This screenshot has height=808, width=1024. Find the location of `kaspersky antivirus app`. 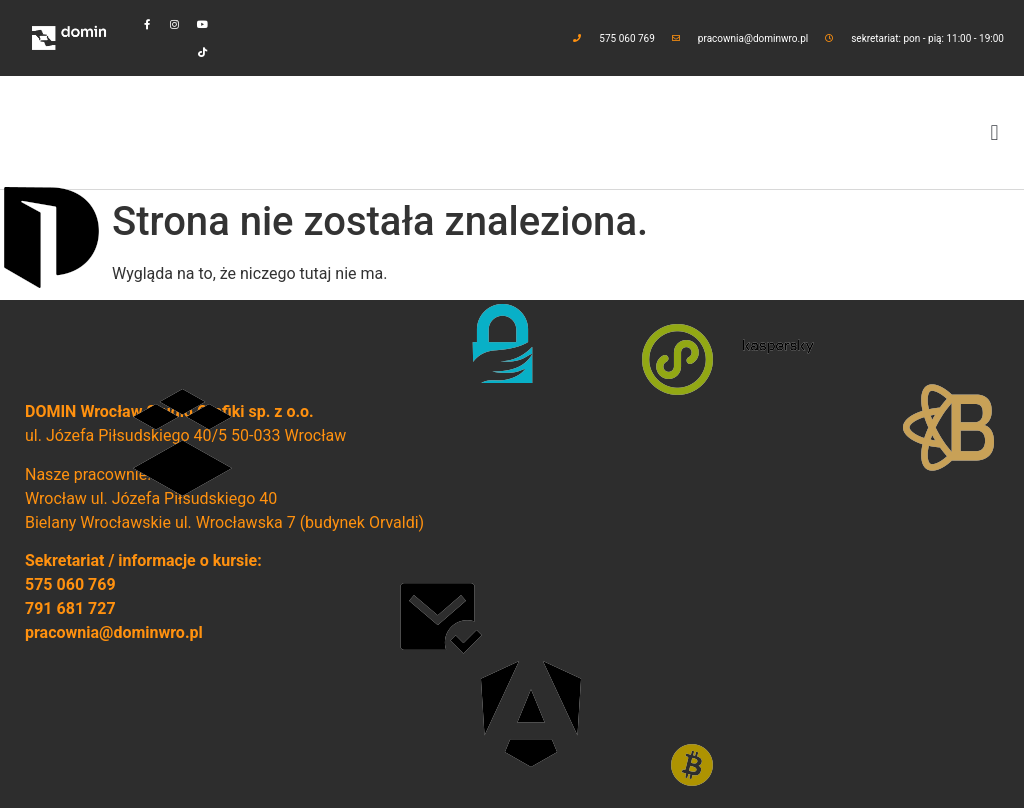

kaspersky antivirus app is located at coordinates (778, 346).